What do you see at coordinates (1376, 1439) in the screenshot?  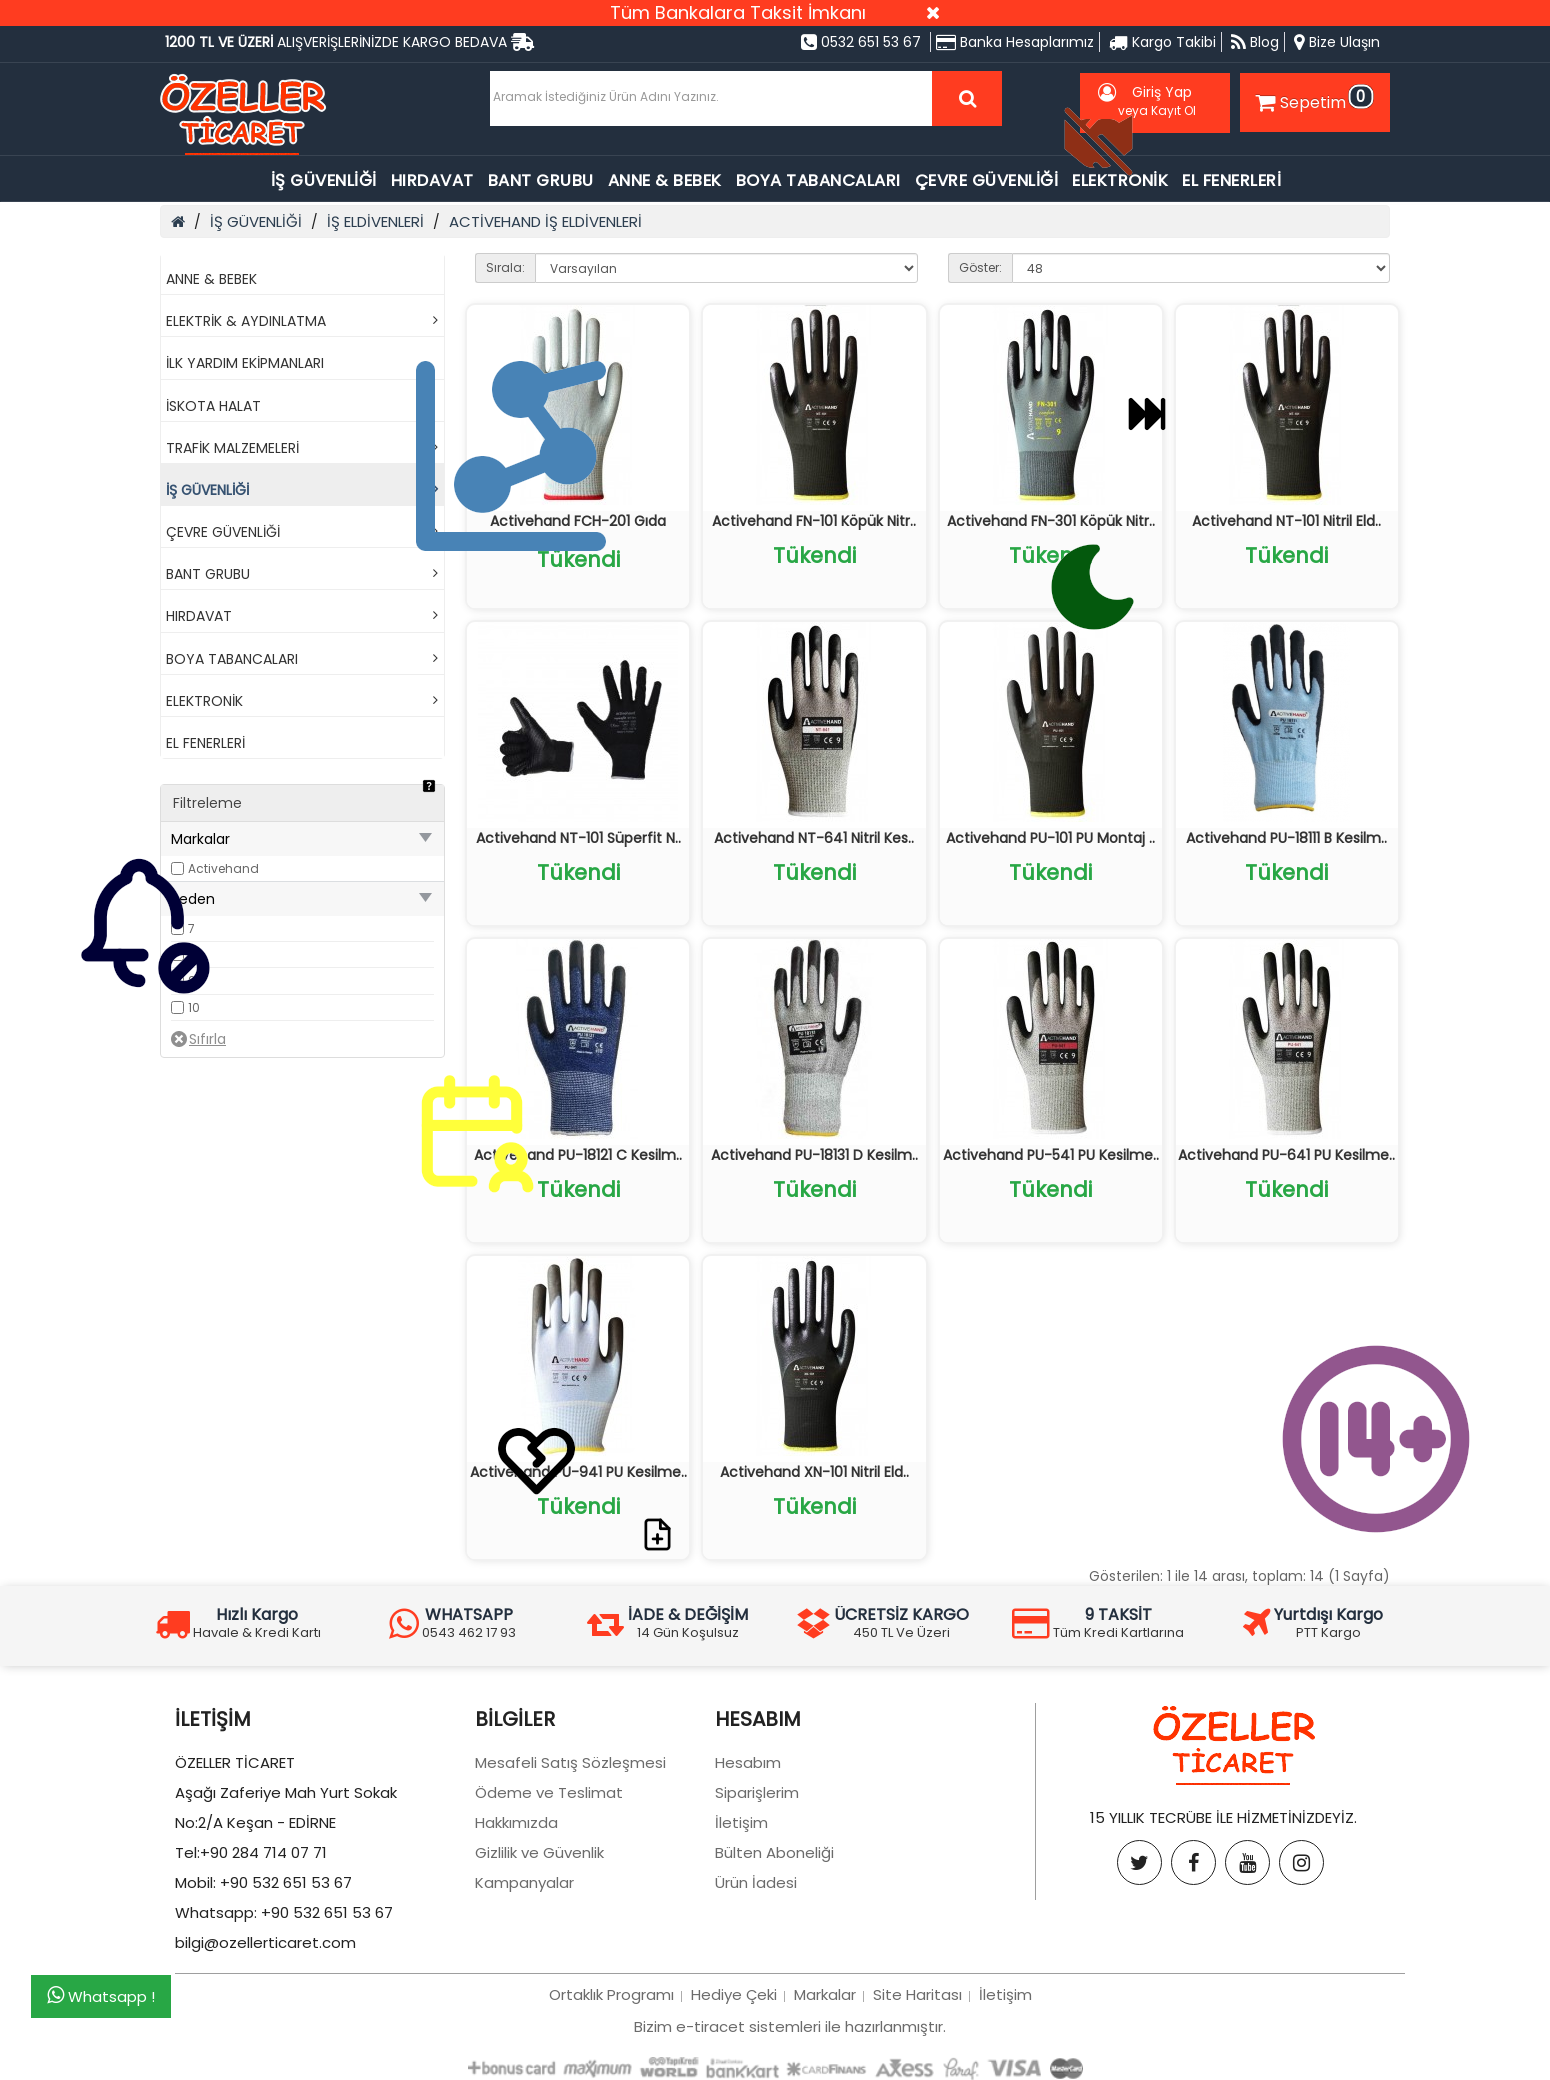 I see `indicates content rated for ages 14 and older` at bounding box center [1376, 1439].